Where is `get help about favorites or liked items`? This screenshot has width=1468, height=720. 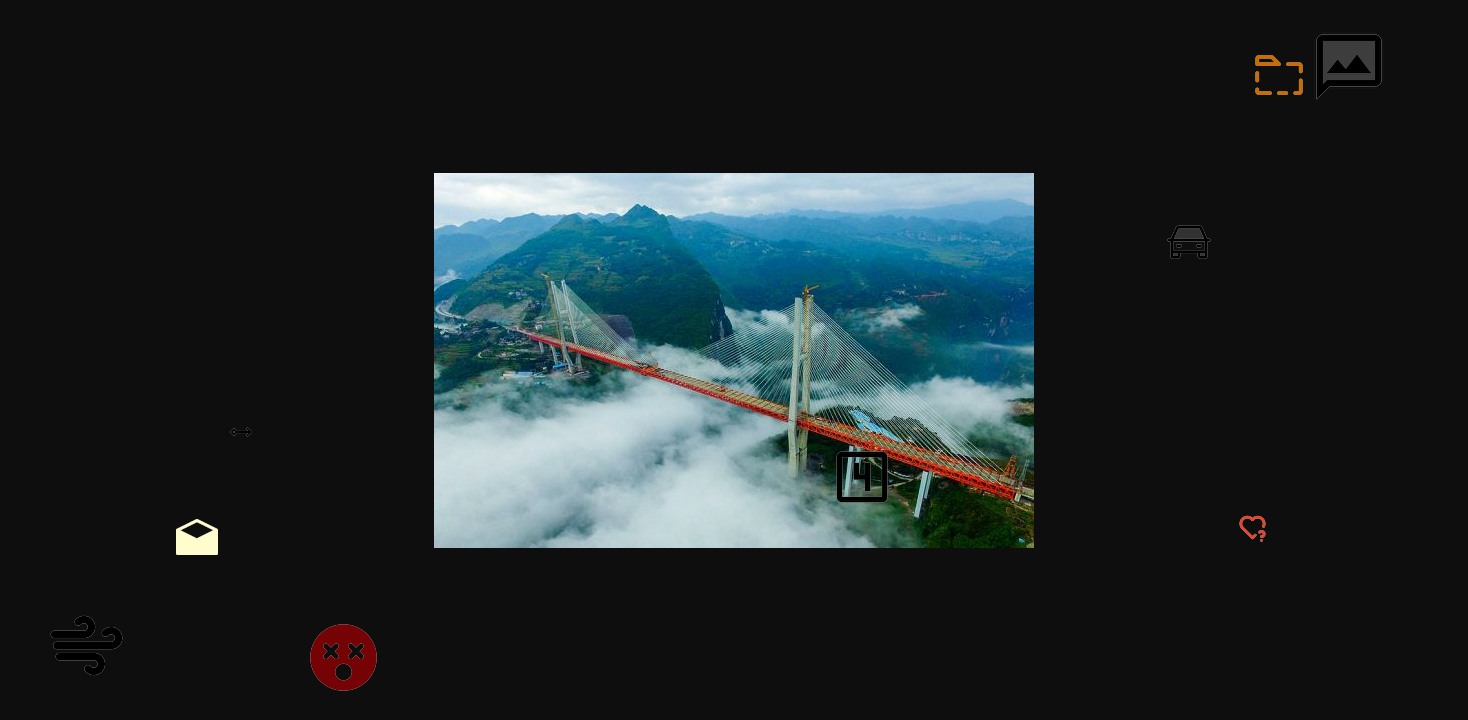 get help about favorites or liked items is located at coordinates (1252, 527).